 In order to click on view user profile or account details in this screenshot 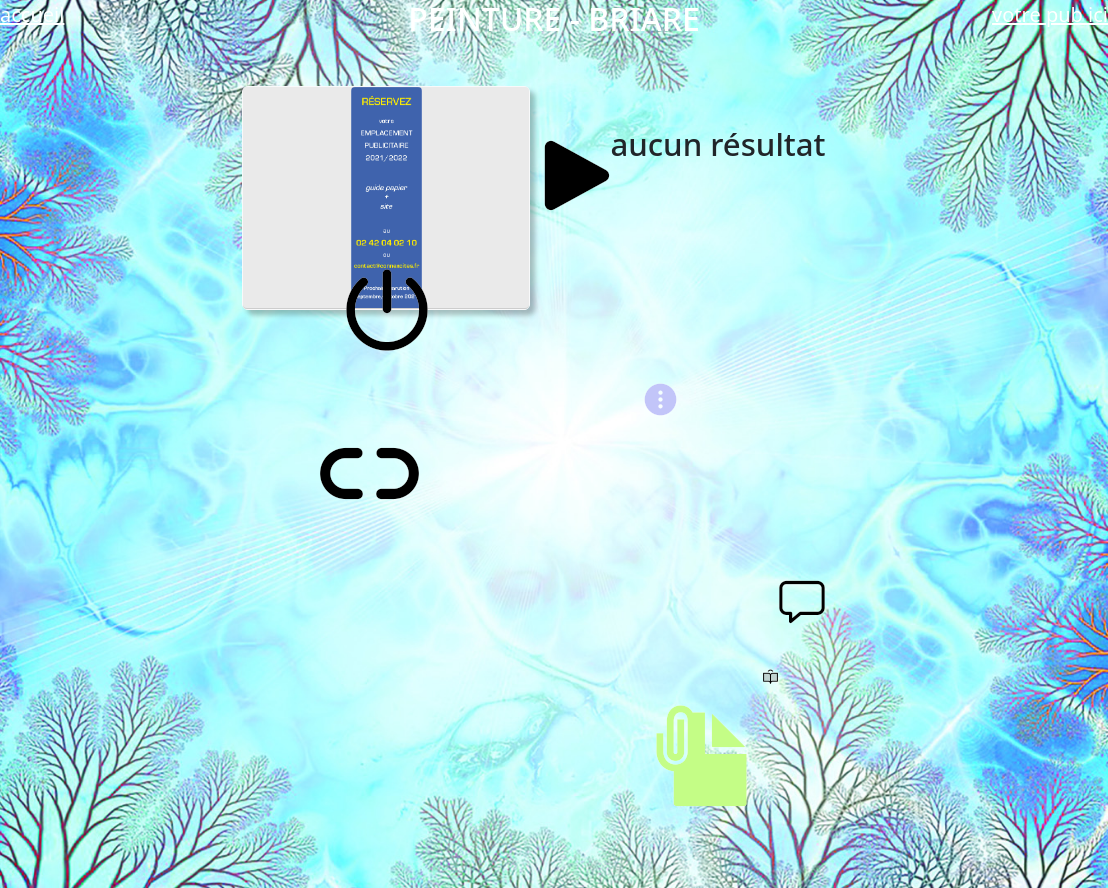, I will do `click(770, 676)`.